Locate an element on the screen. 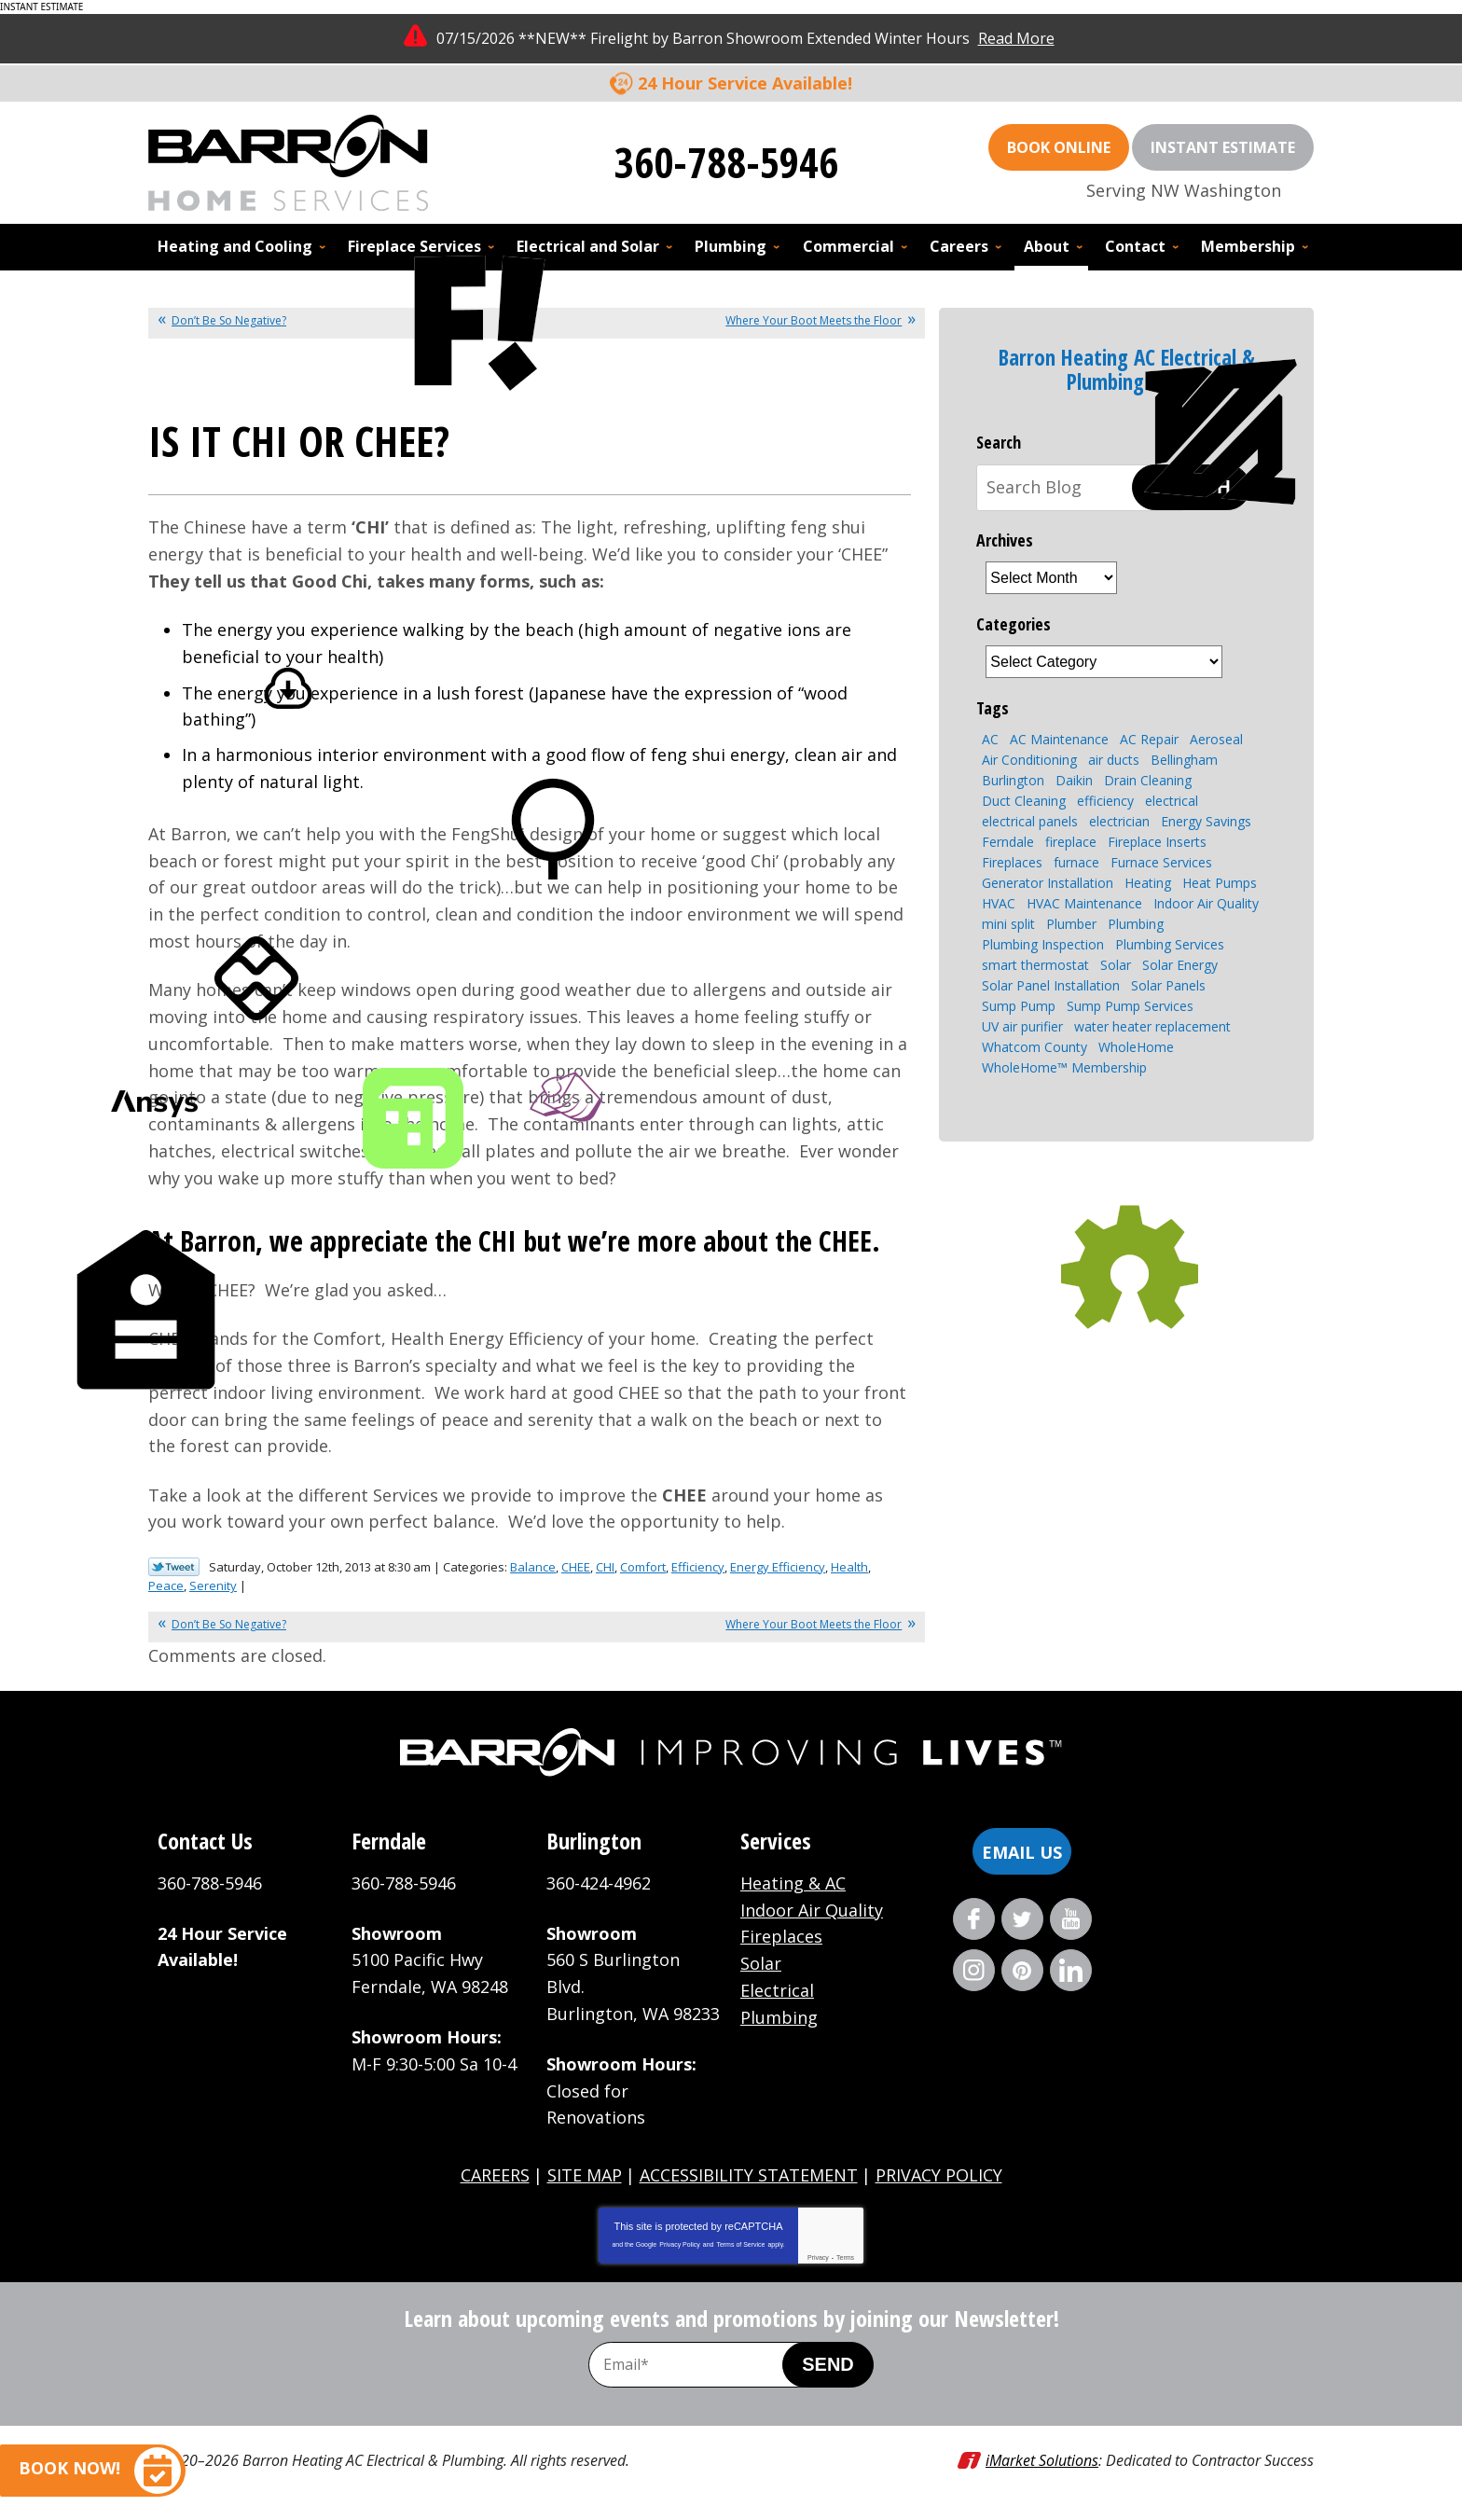 This screenshot has height=2520, width=1462. pix instant payment logo is located at coordinates (256, 978).